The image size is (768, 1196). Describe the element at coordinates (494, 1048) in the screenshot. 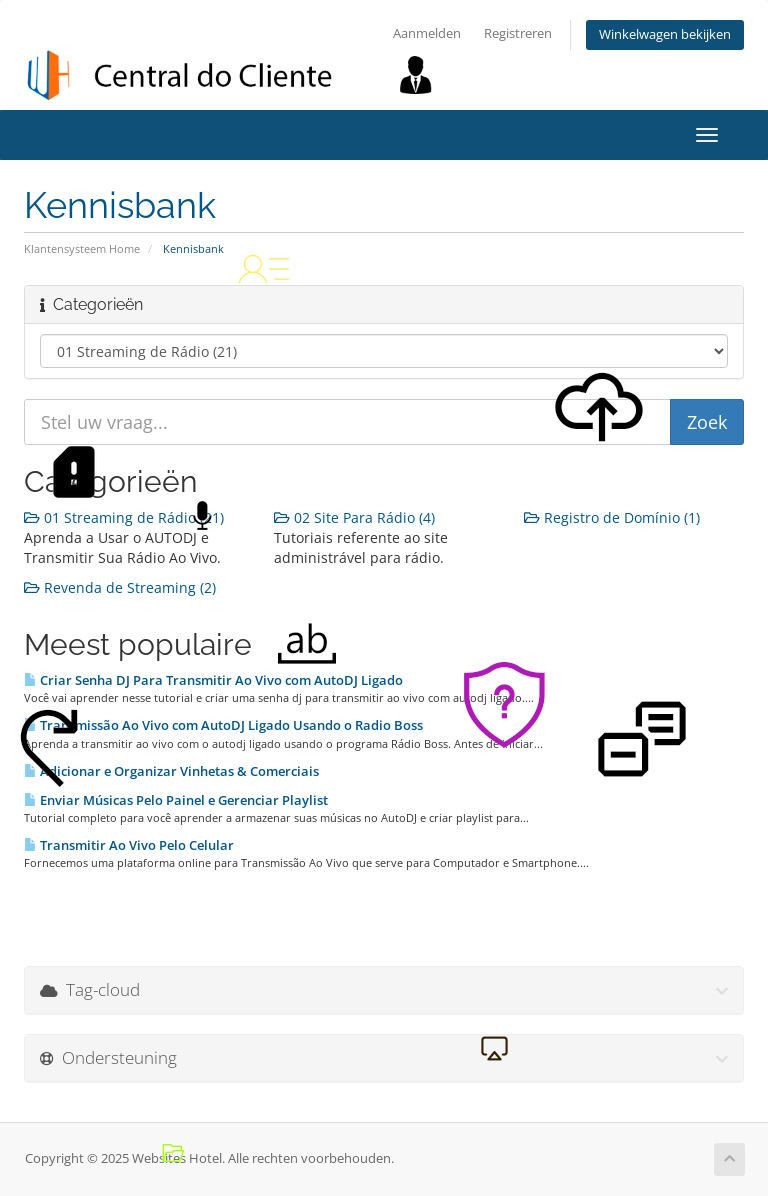

I see `stream content to an external display` at that location.